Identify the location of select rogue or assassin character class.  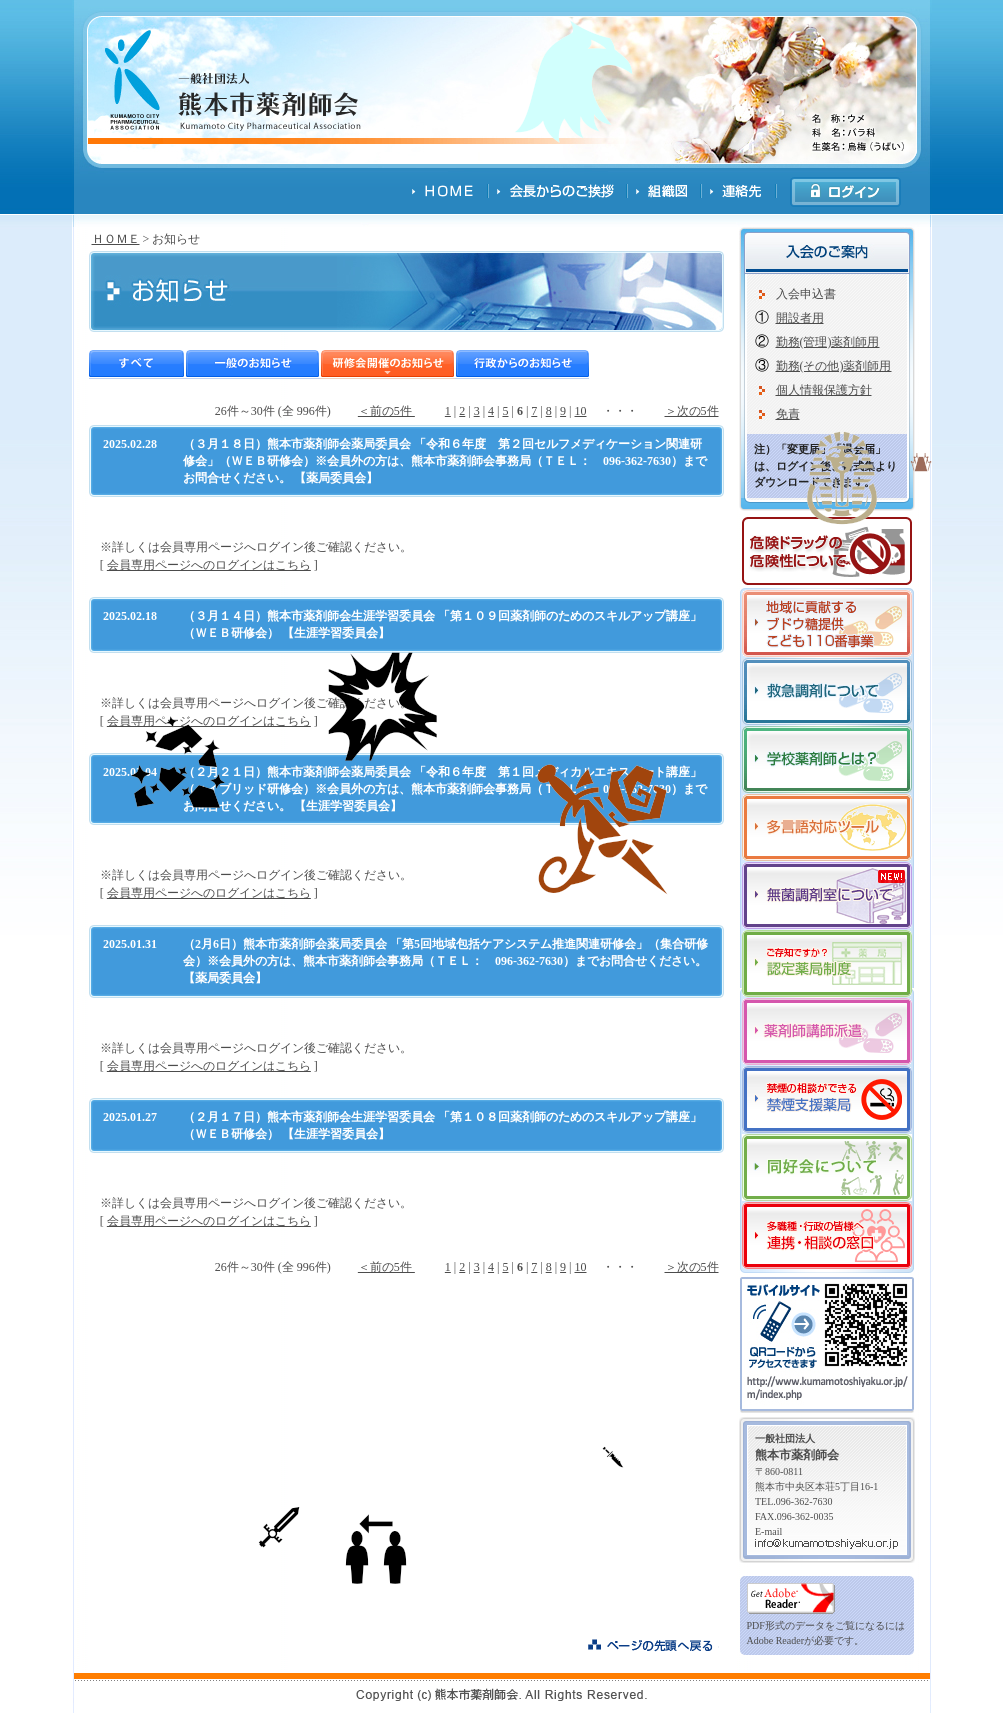
(602, 829).